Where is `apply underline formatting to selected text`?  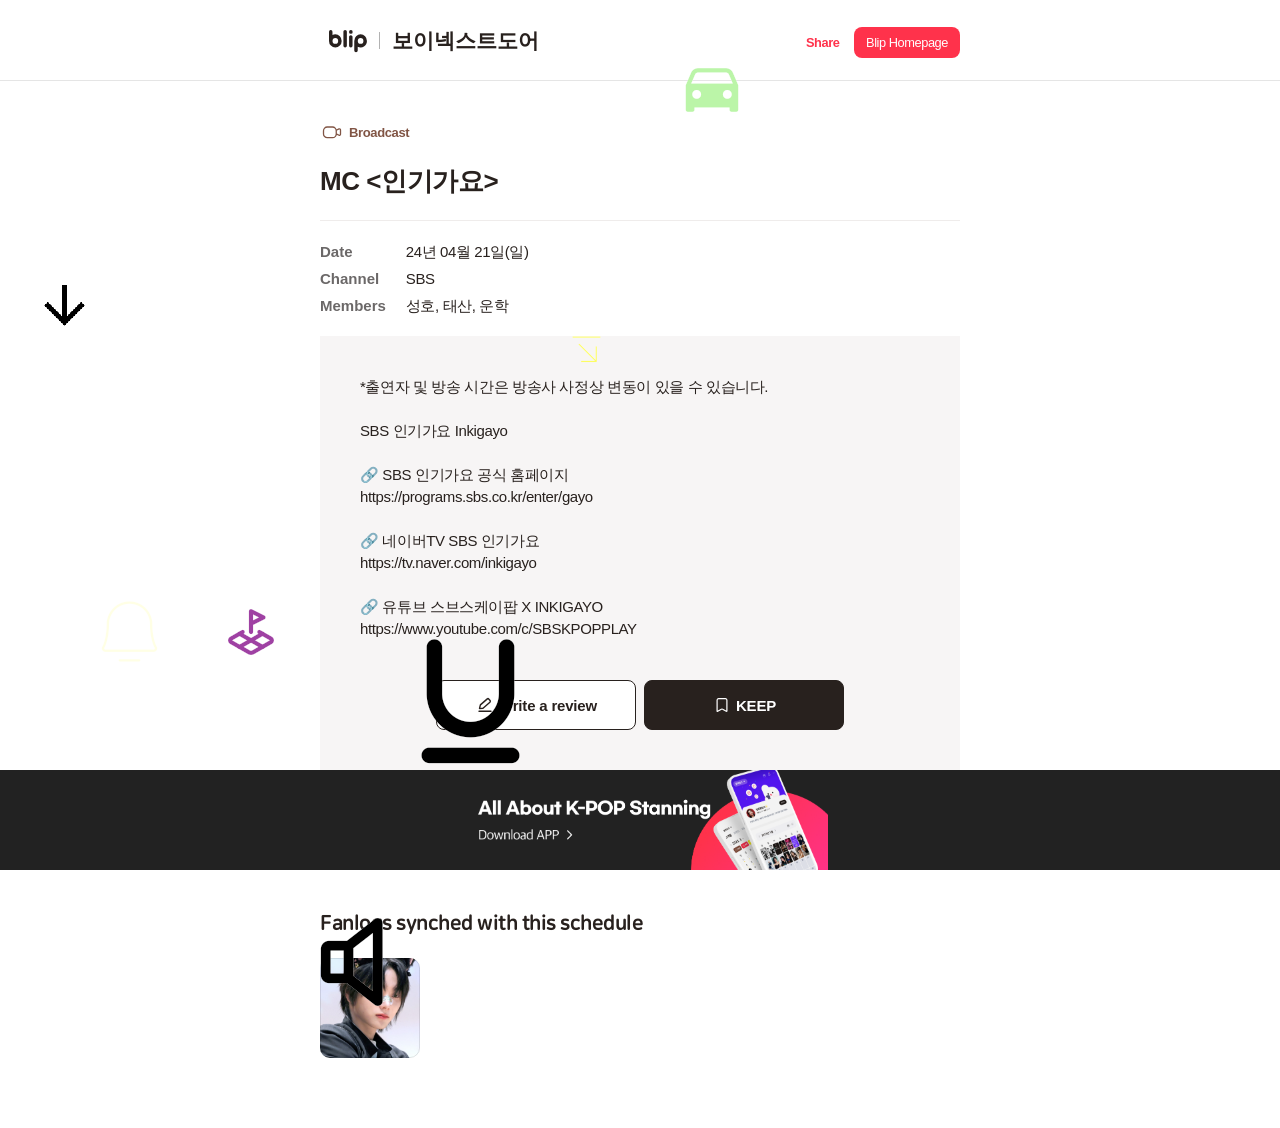 apply underline formatting to selected text is located at coordinates (470, 693).